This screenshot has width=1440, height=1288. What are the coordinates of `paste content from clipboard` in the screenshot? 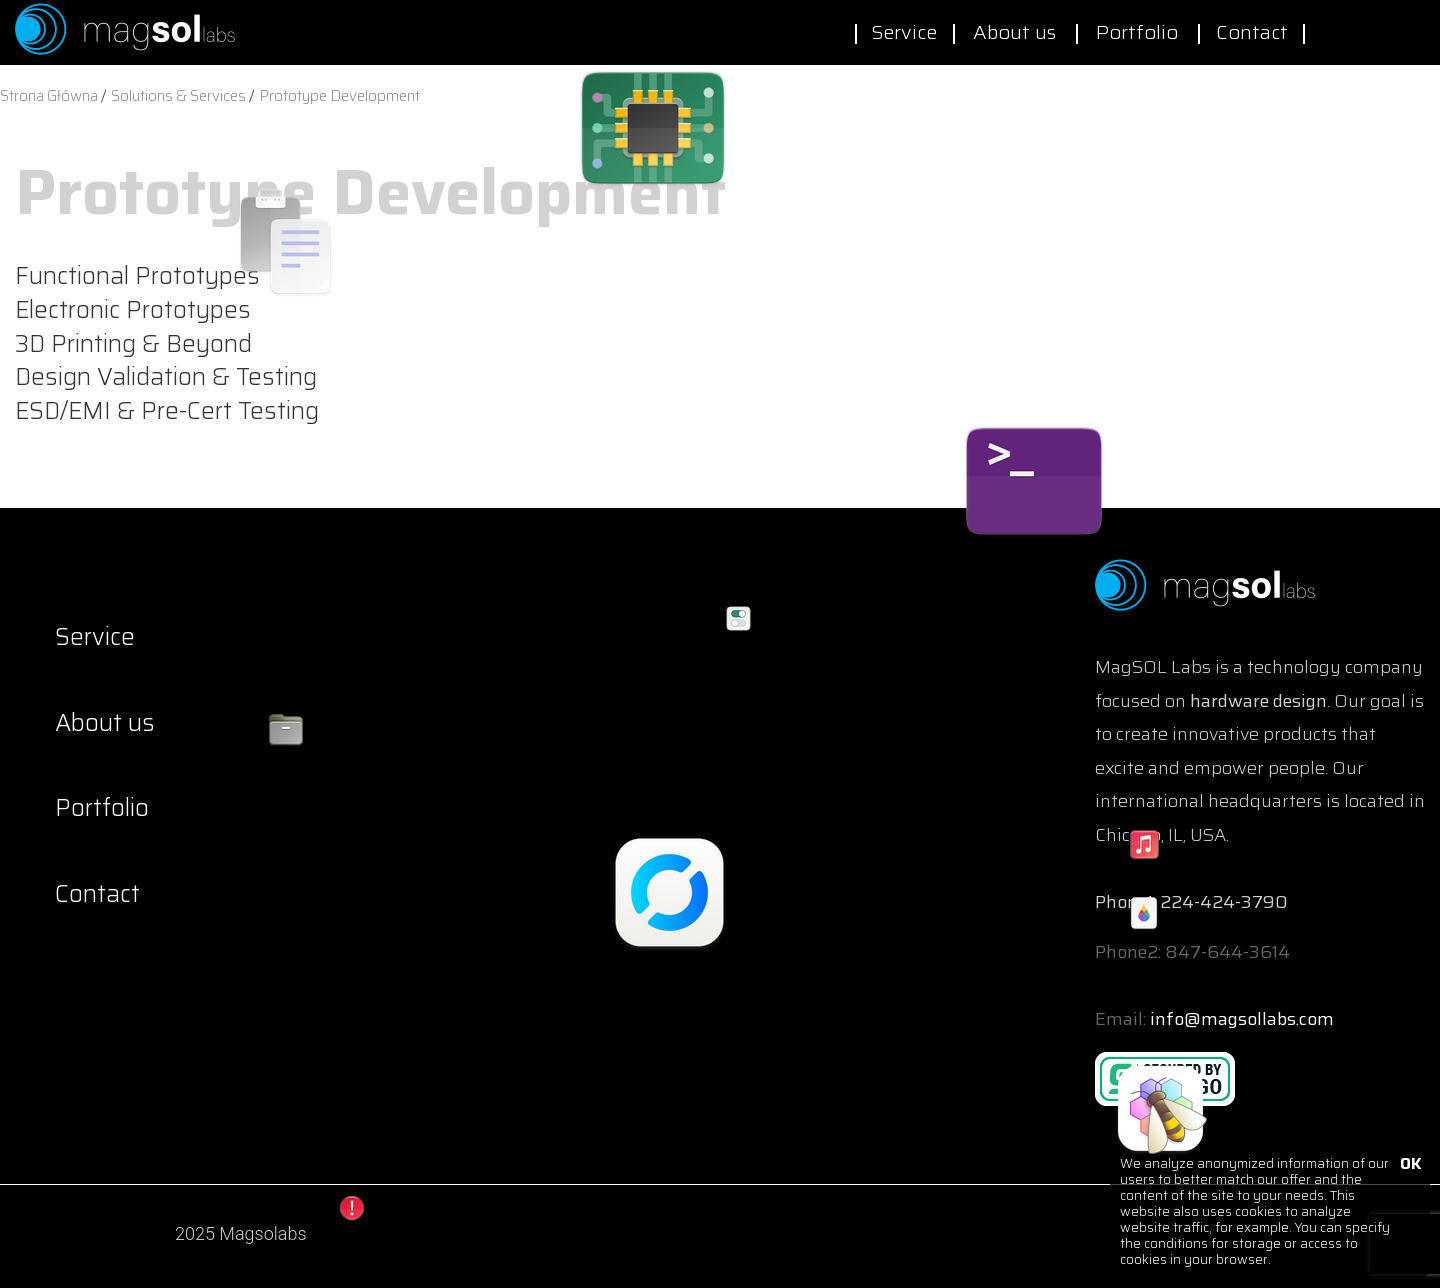 It's located at (285, 241).